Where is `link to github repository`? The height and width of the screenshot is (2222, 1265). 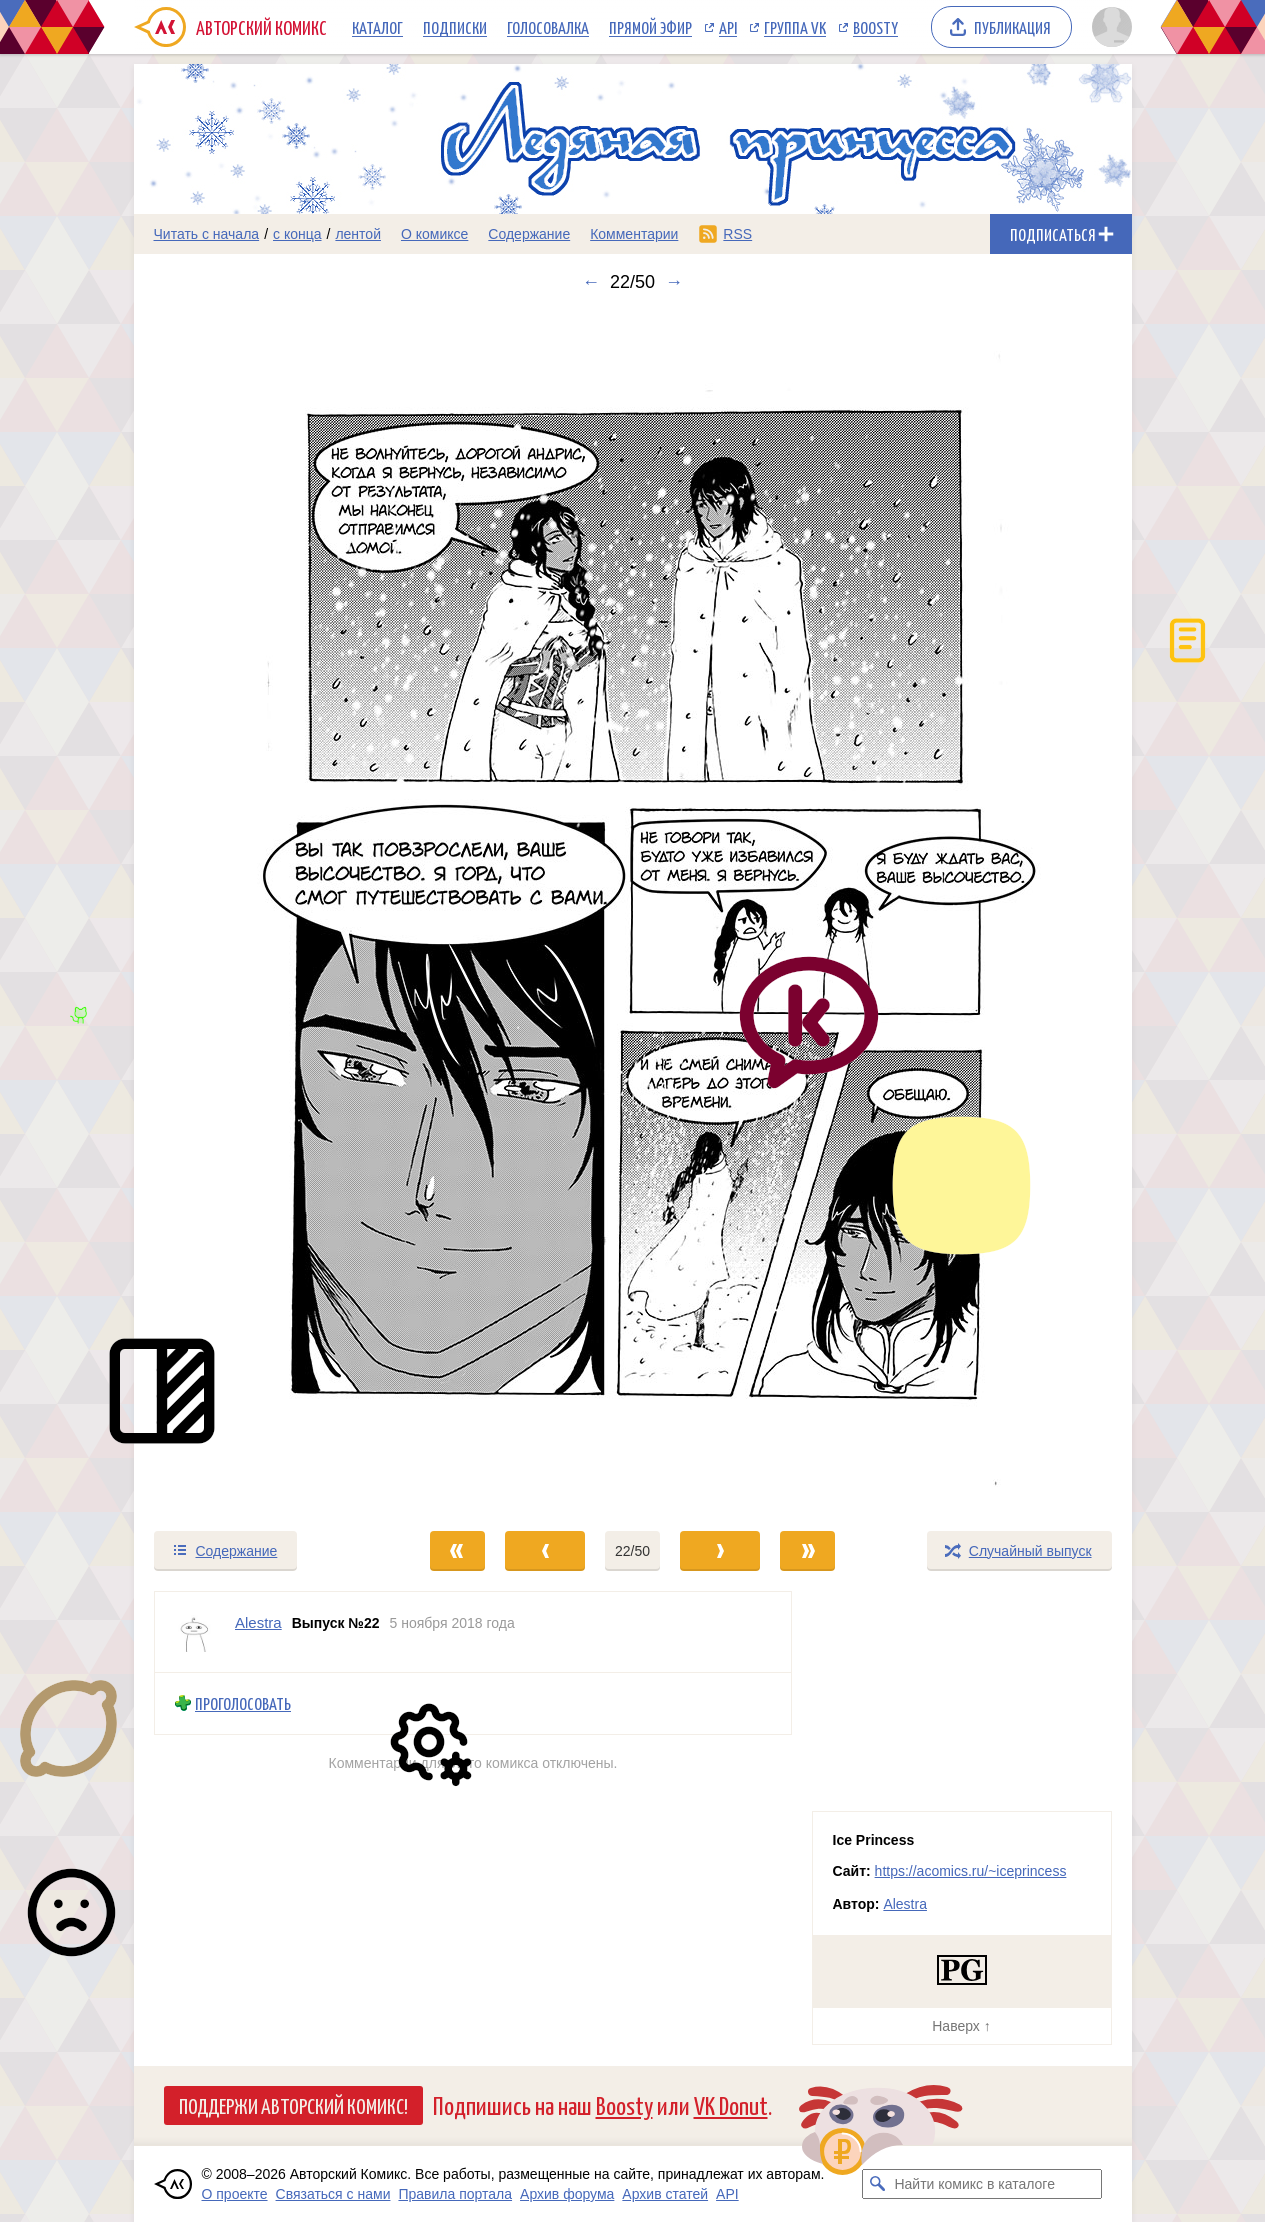 link to github repository is located at coordinates (80, 1015).